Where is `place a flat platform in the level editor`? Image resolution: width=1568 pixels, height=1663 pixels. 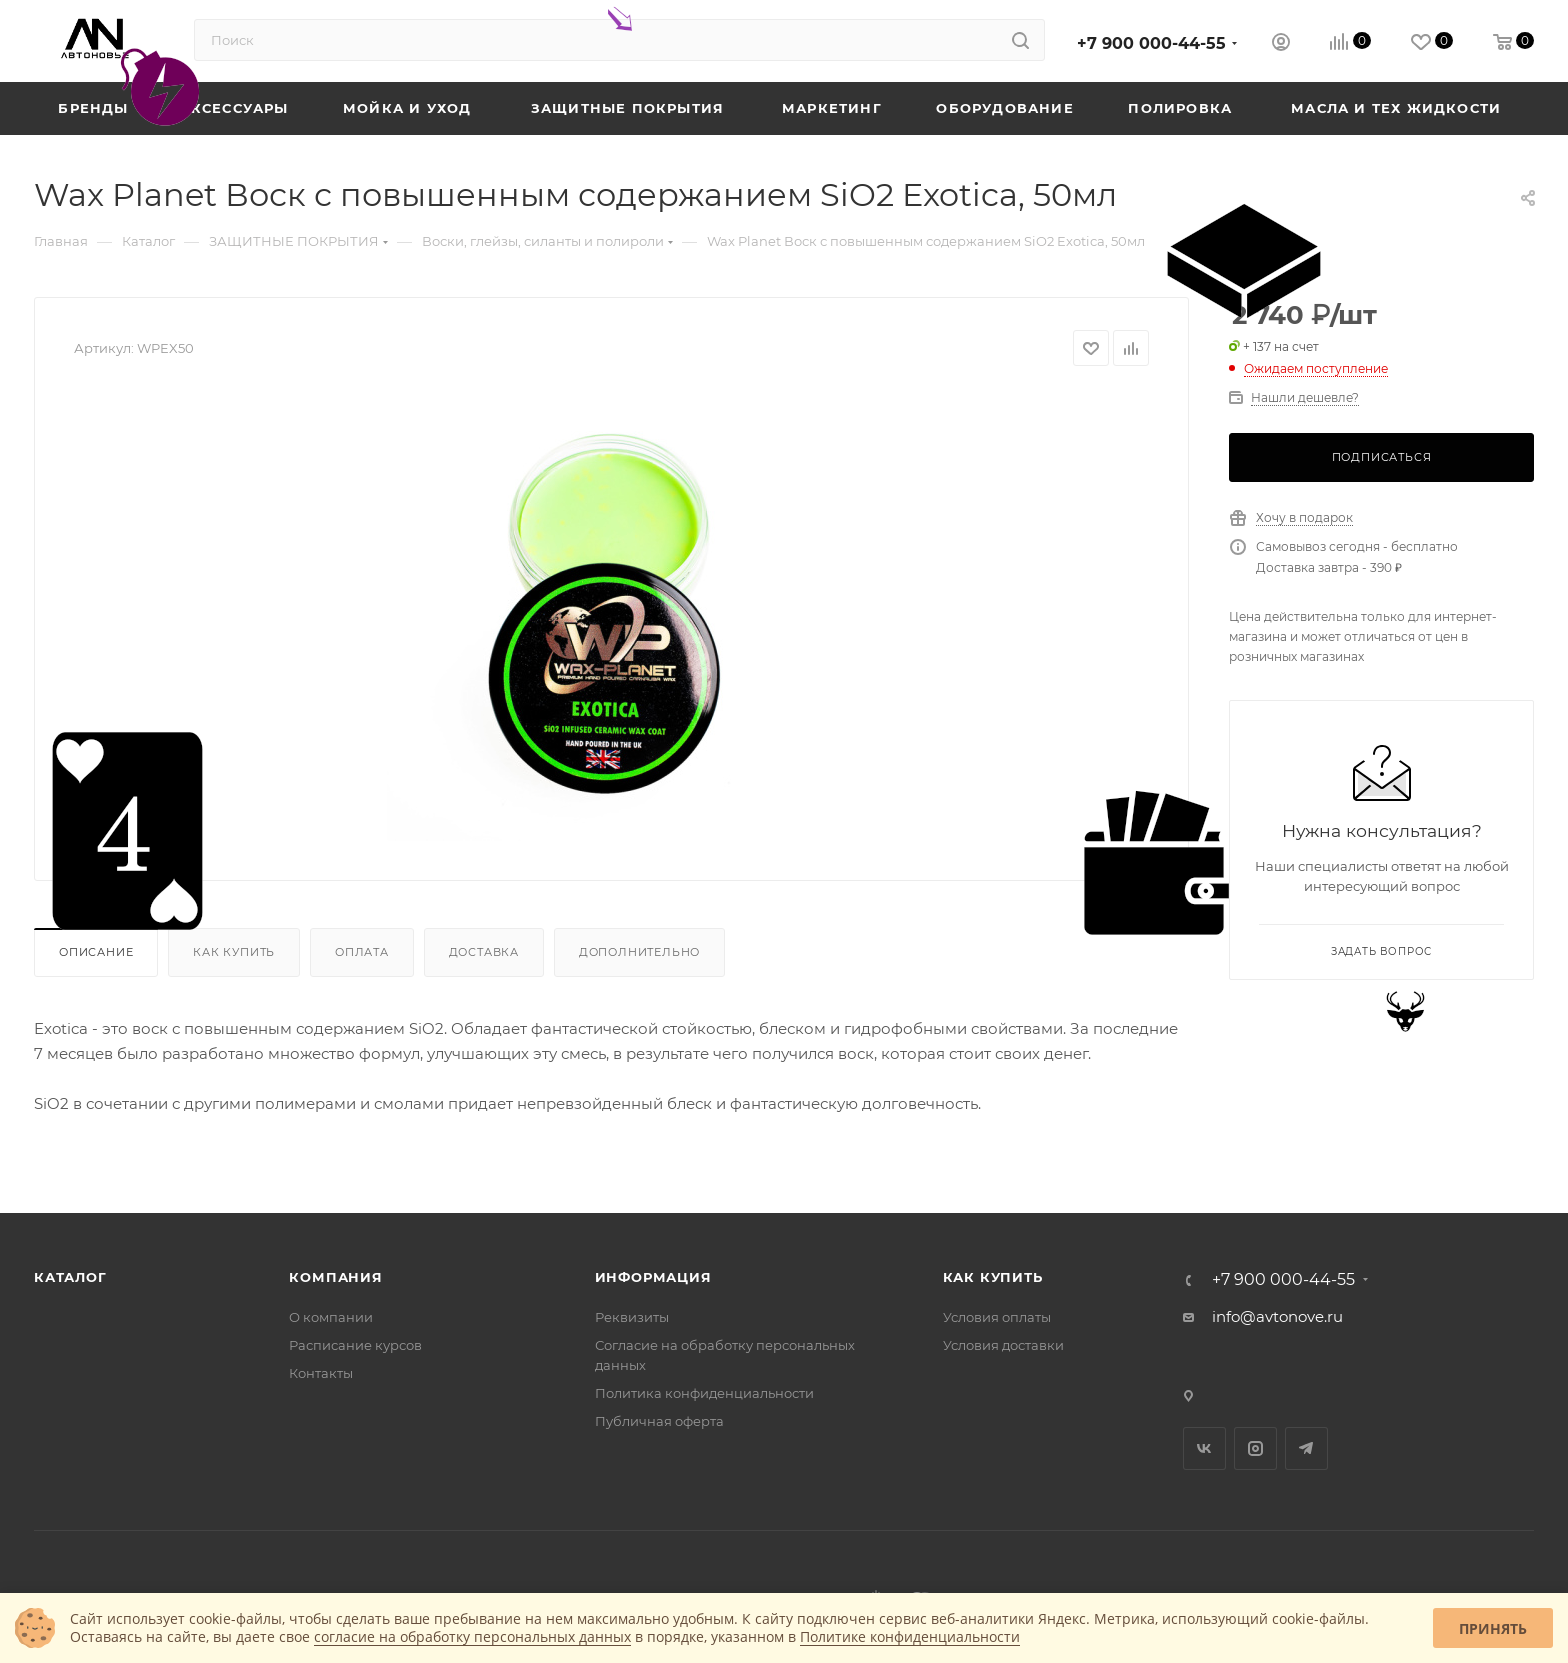
place a flat platform in the level editor is located at coordinates (1244, 261).